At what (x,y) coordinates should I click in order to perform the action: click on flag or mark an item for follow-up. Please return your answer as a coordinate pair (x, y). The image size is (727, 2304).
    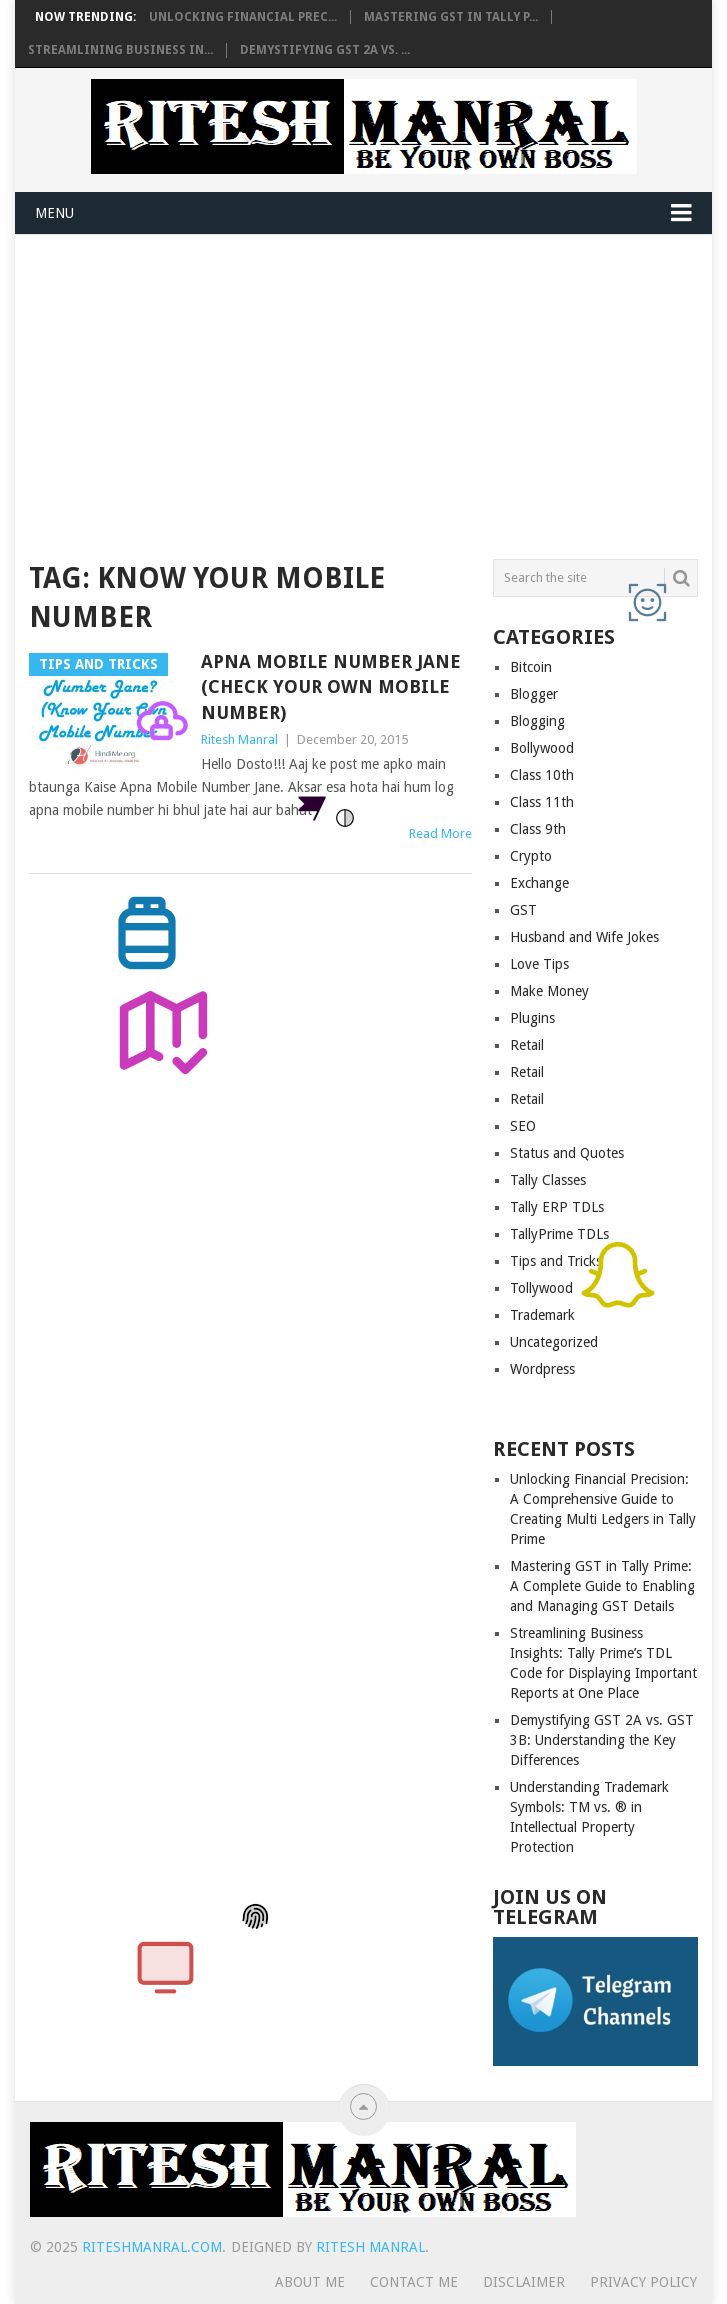
    Looking at the image, I should click on (311, 807).